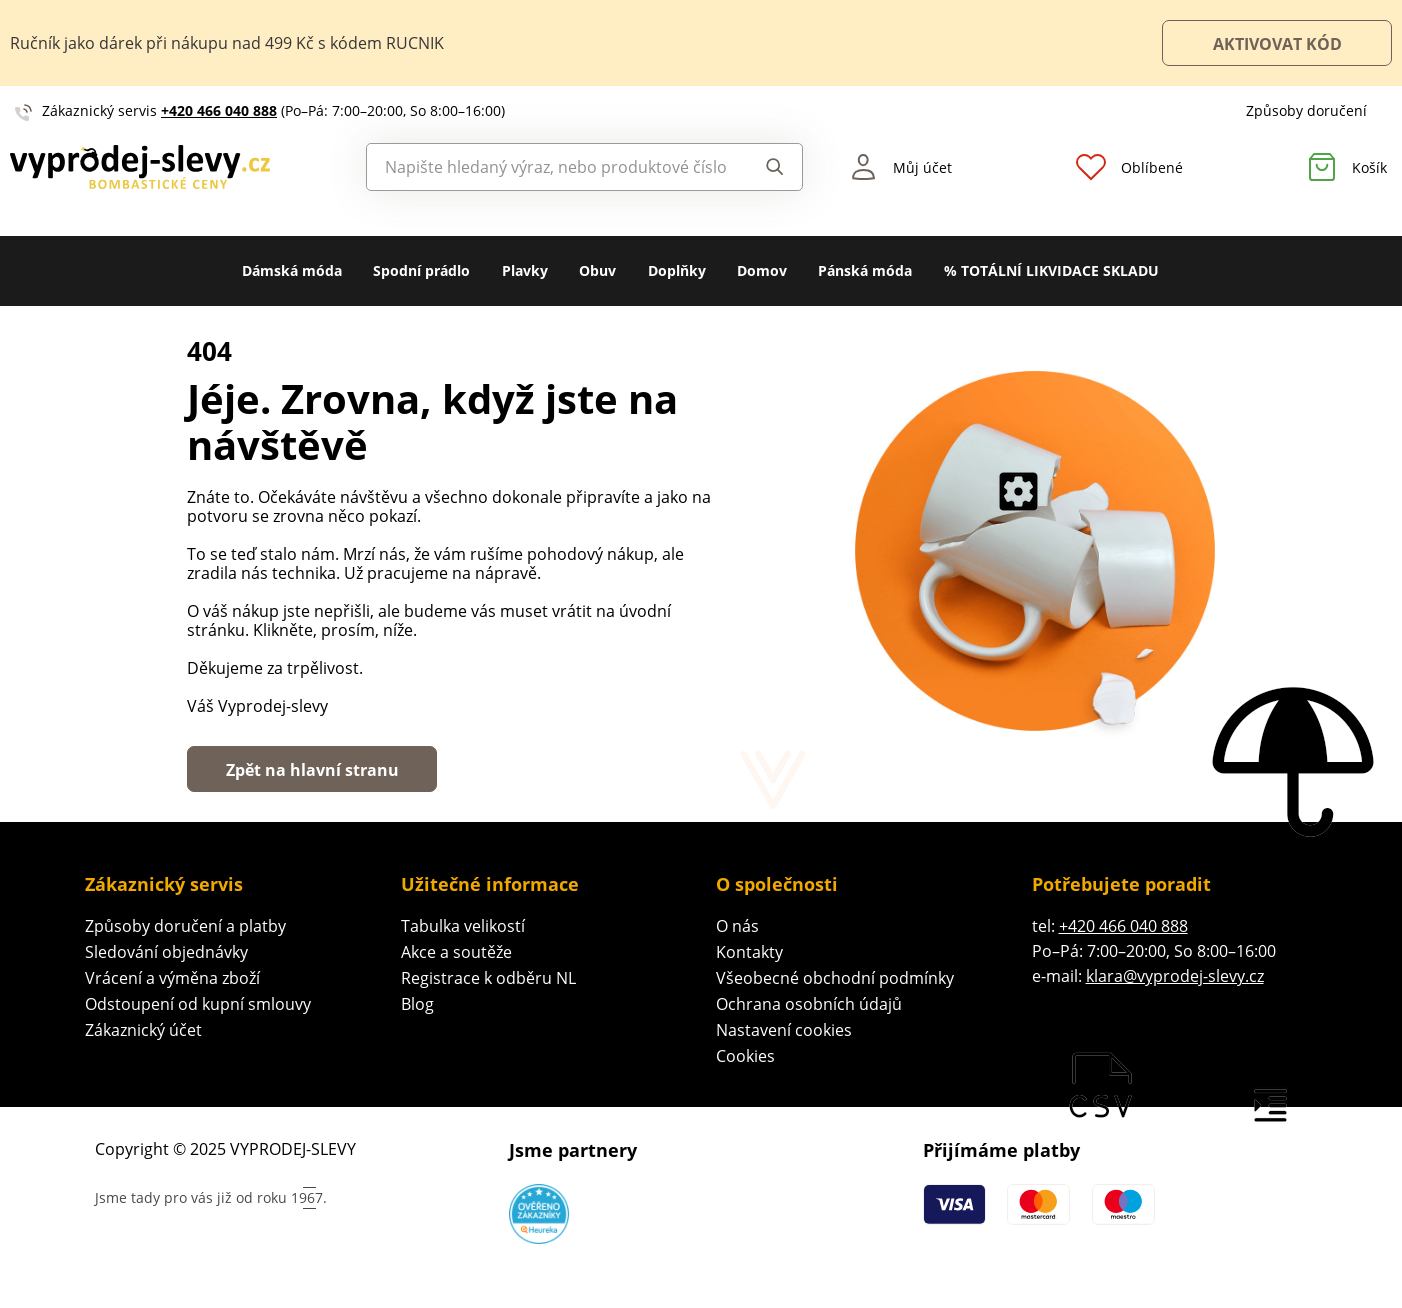 This screenshot has width=1402, height=1308. What do you see at coordinates (1293, 762) in the screenshot?
I see `view weather protection or rain forecast` at bounding box center [1293, 762].